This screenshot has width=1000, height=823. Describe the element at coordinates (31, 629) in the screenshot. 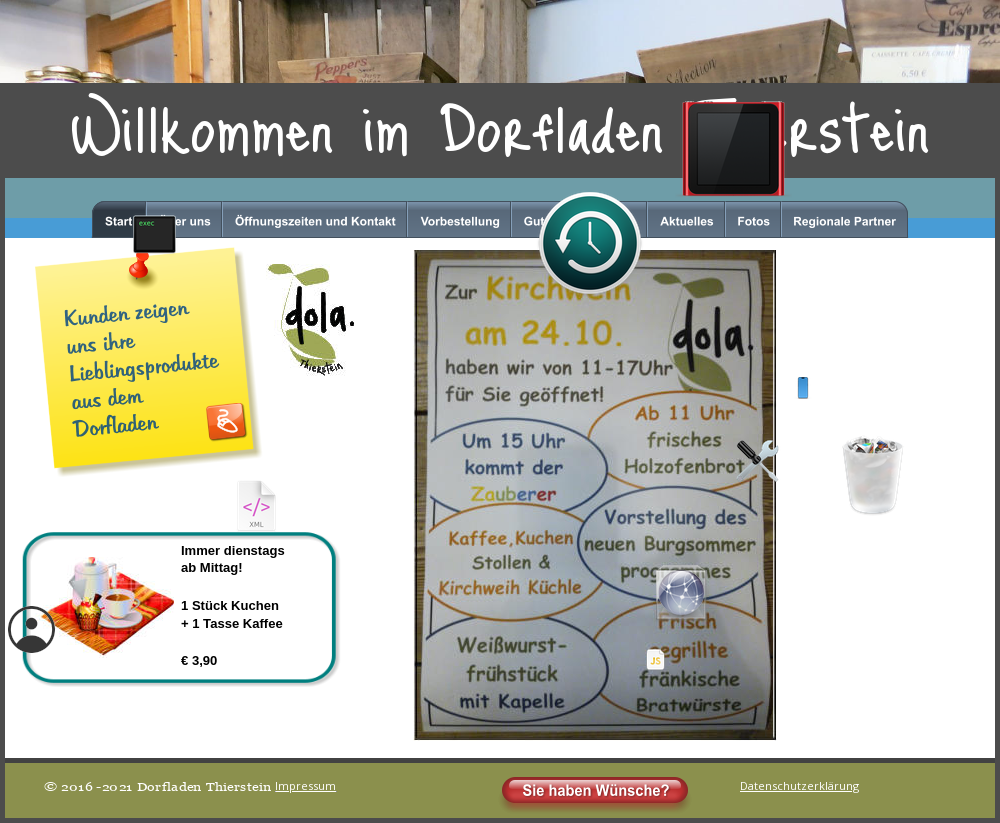

I see `view user accounts or profiles` at that location.